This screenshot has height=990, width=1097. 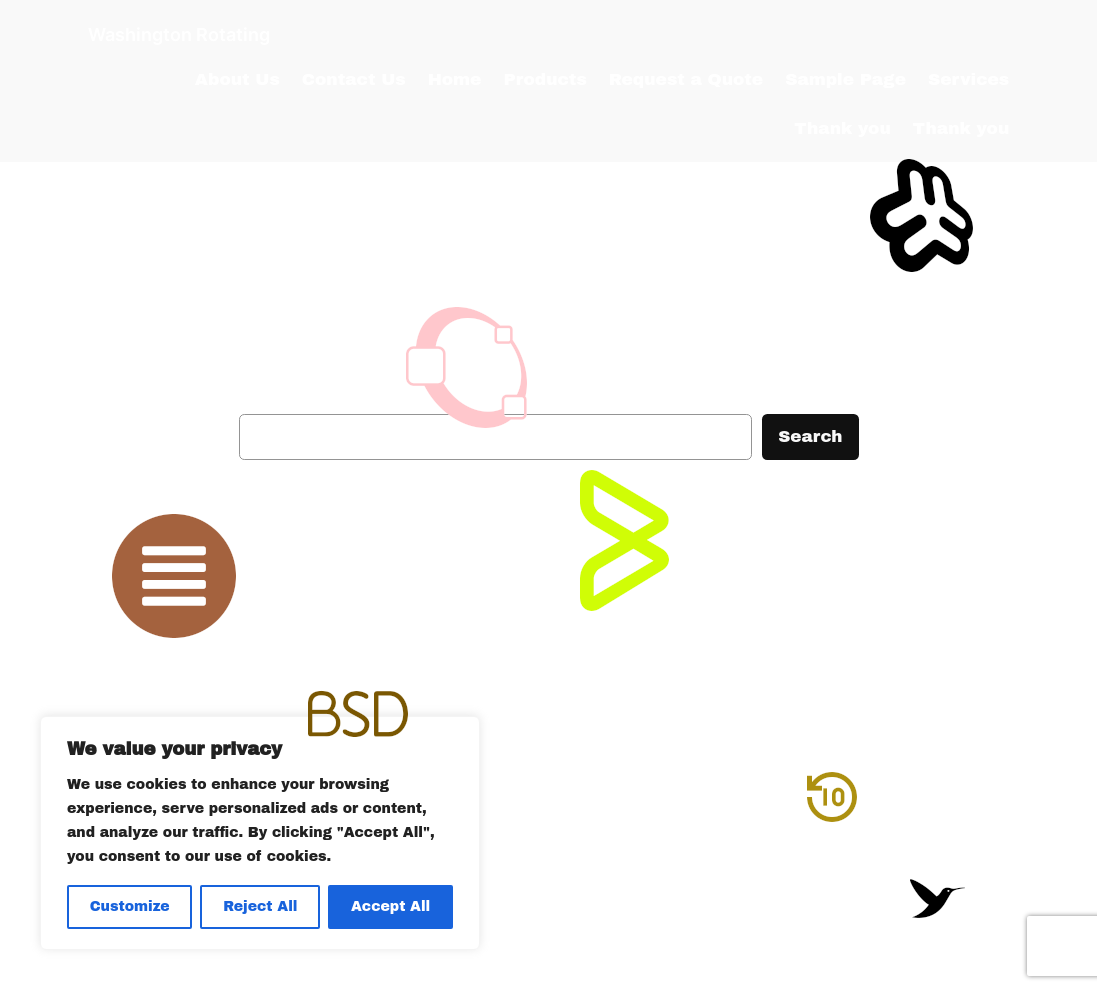 What do you see at coordinates (937, 898) in the screenshot?
I see `fluent bit logo - open-source log processor and forwarder` at bounding box center [937, 898].